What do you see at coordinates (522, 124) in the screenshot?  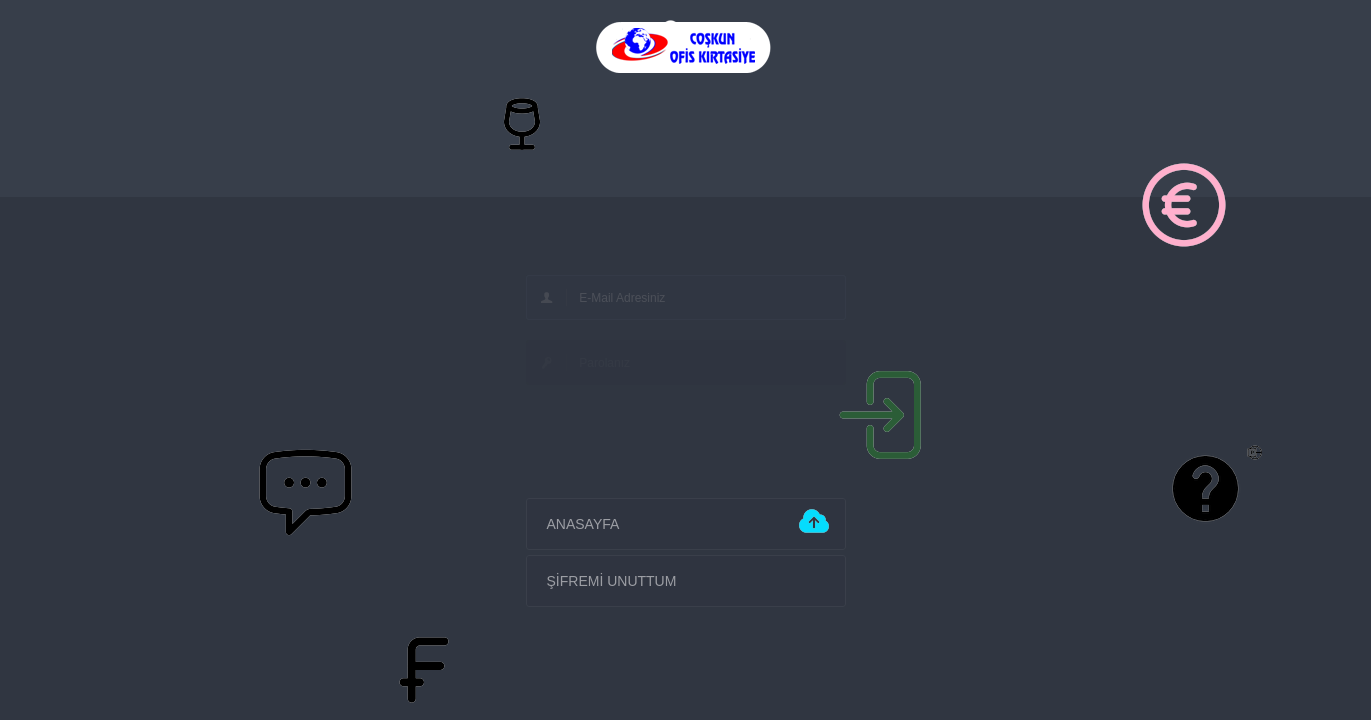 I see `view drink or beverage options` at bounding box center [522, 124].